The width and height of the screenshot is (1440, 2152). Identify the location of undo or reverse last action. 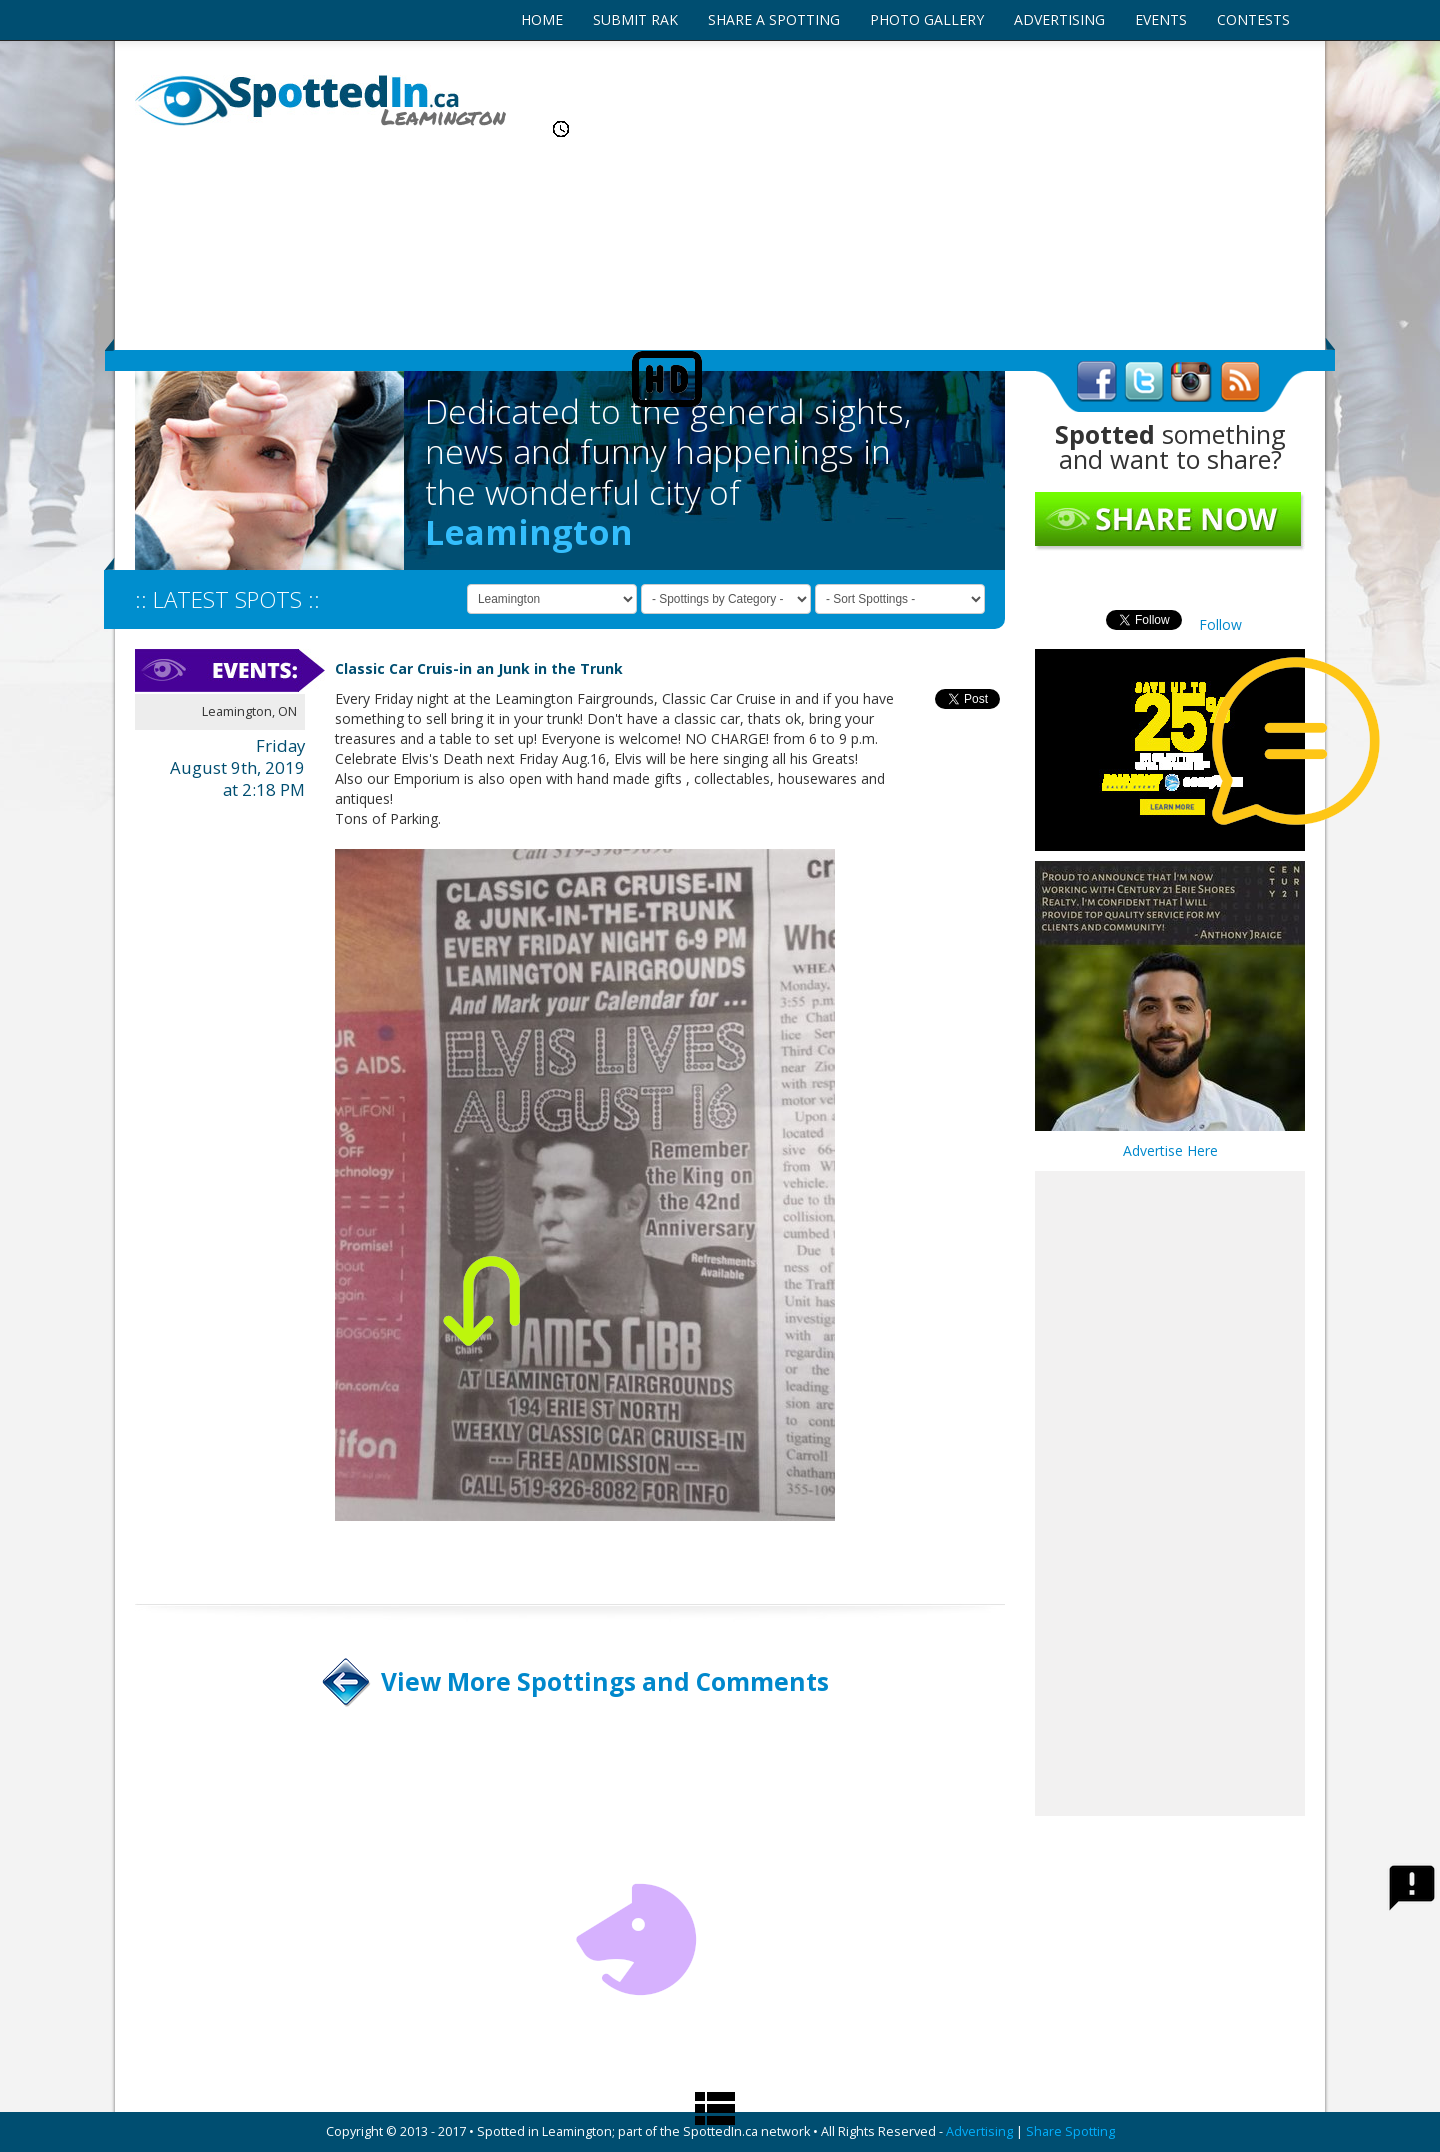
(485, 1301).